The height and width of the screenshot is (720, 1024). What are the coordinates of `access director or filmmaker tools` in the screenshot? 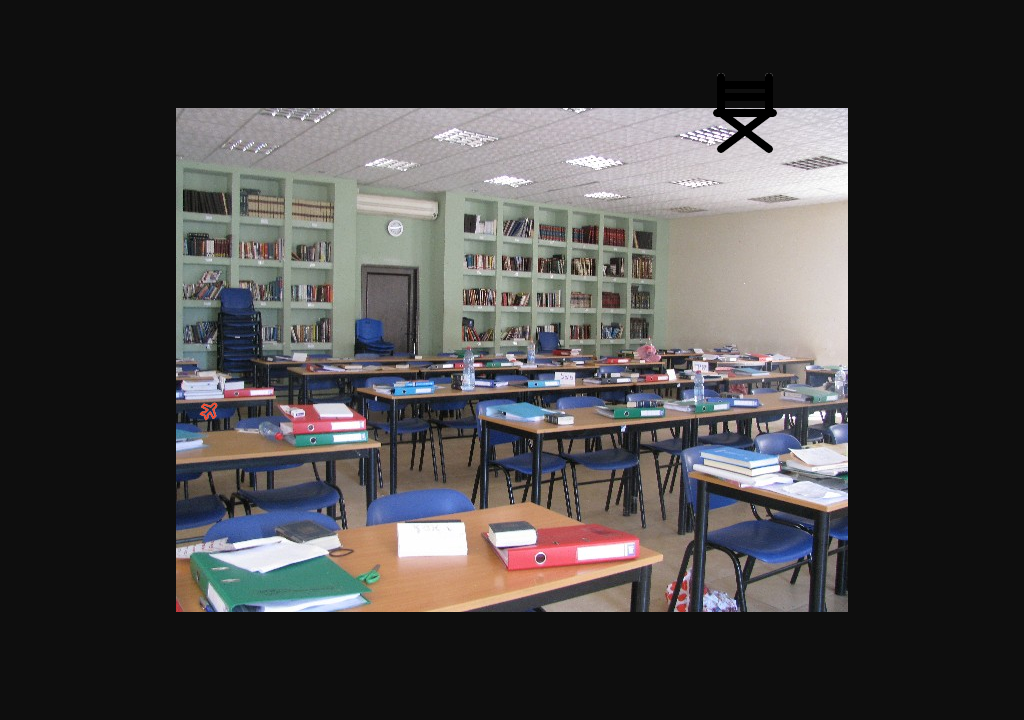 It's located at (745, 113).